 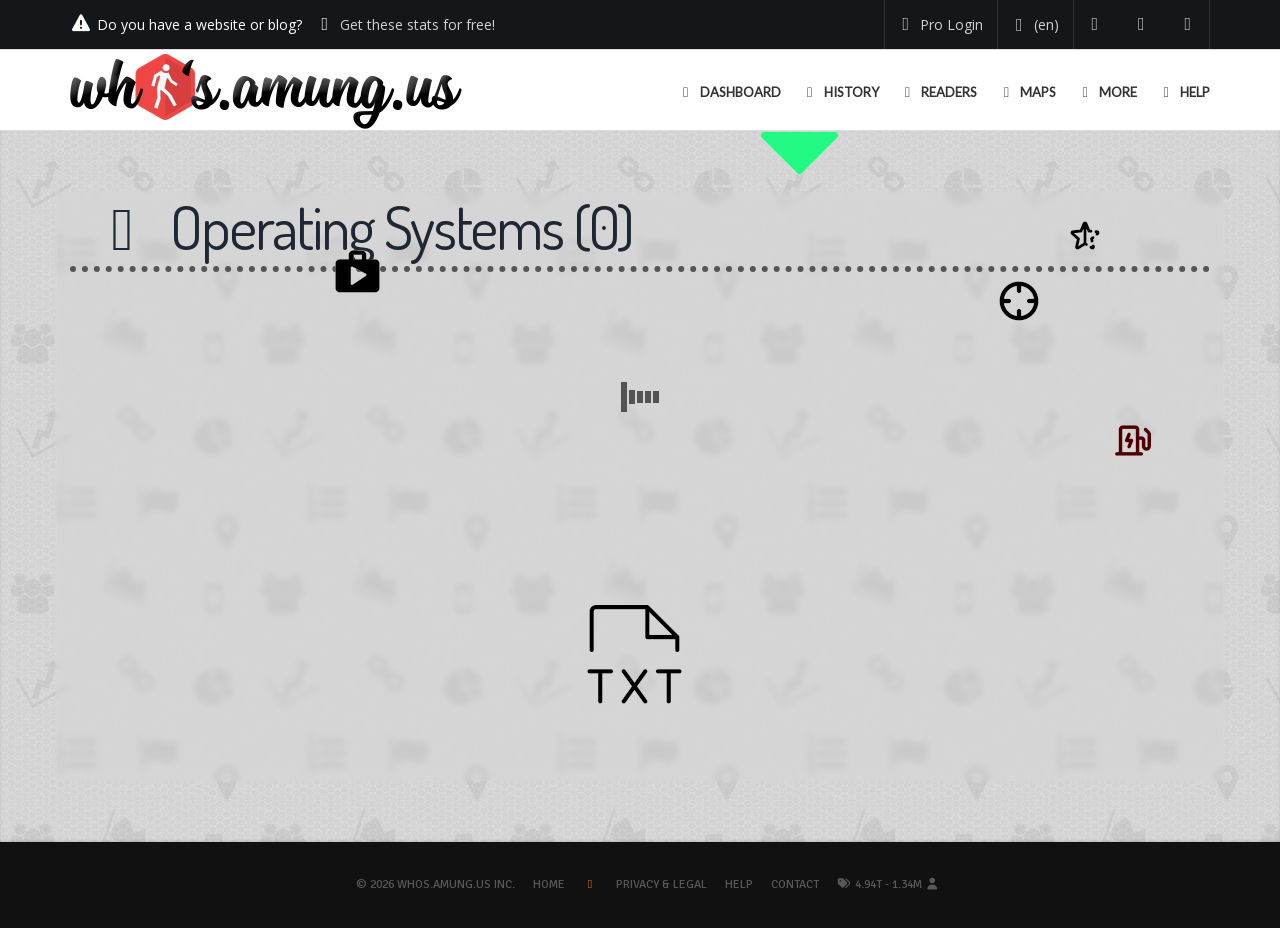 I want to click on open a text file, so click(x=634, y=658).